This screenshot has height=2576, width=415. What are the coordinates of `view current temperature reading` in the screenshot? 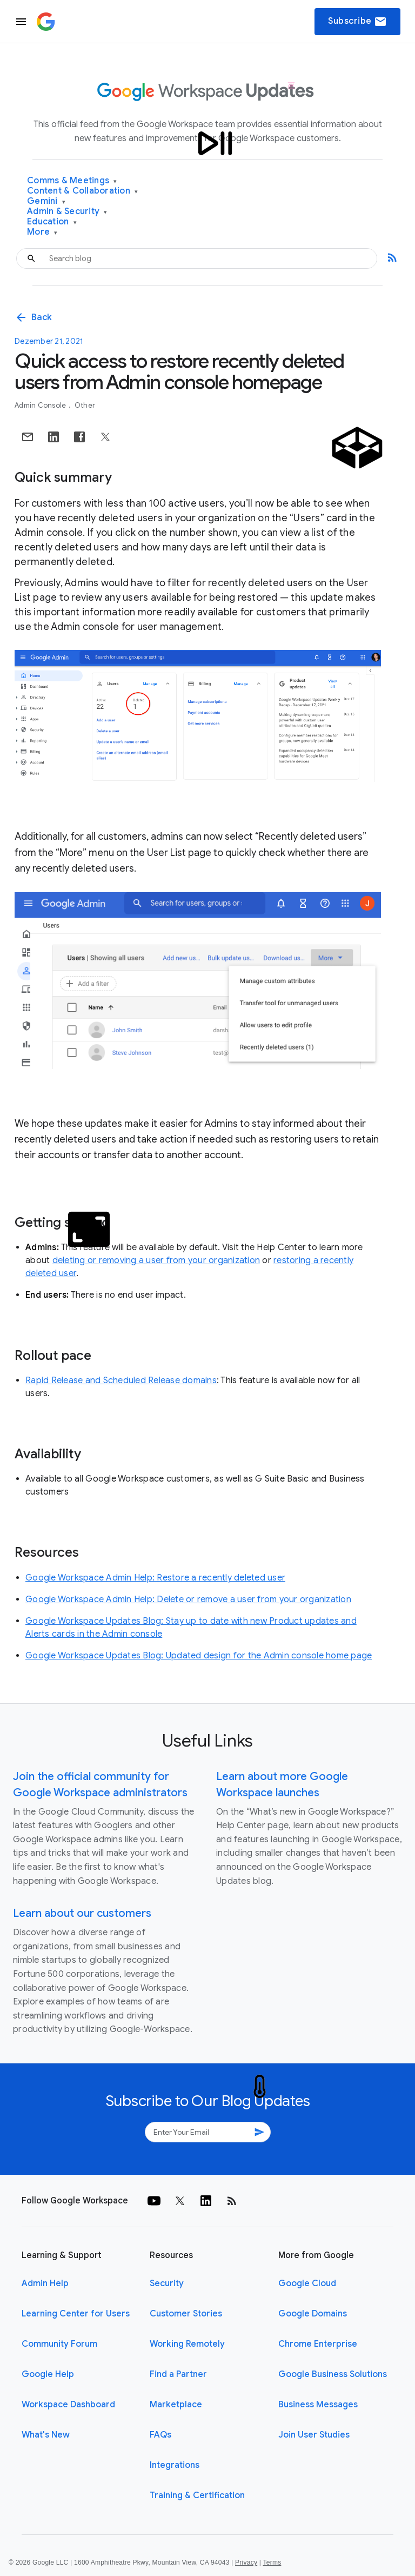 It's located at (259, 2086).